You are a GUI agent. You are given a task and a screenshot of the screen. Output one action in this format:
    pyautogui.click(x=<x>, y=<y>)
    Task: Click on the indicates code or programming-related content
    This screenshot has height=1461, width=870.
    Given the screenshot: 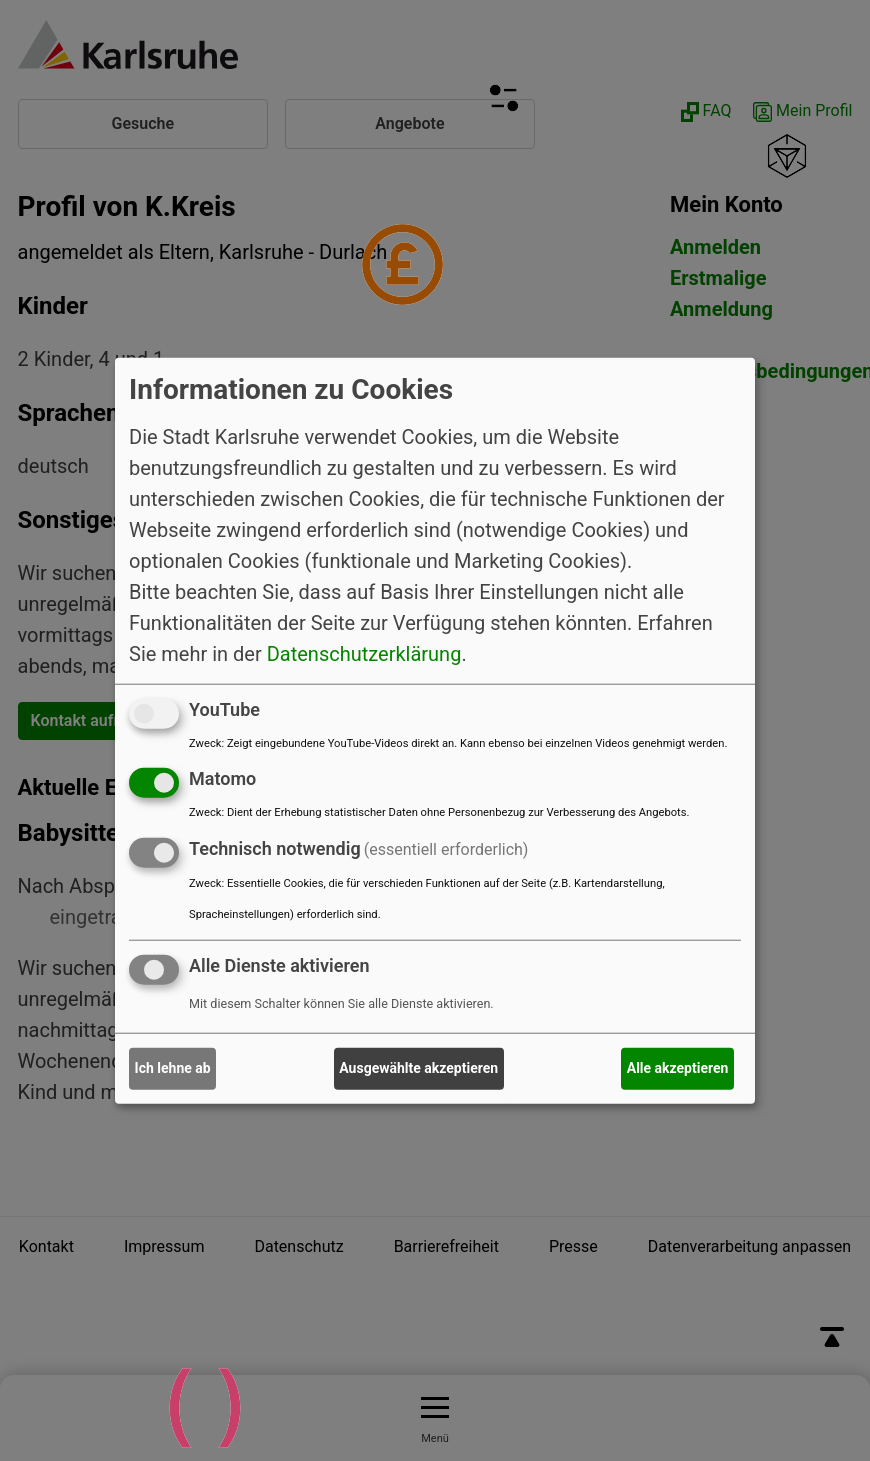 What is the action you would take?
    pyautogui.click(x=205, y=1408)
    